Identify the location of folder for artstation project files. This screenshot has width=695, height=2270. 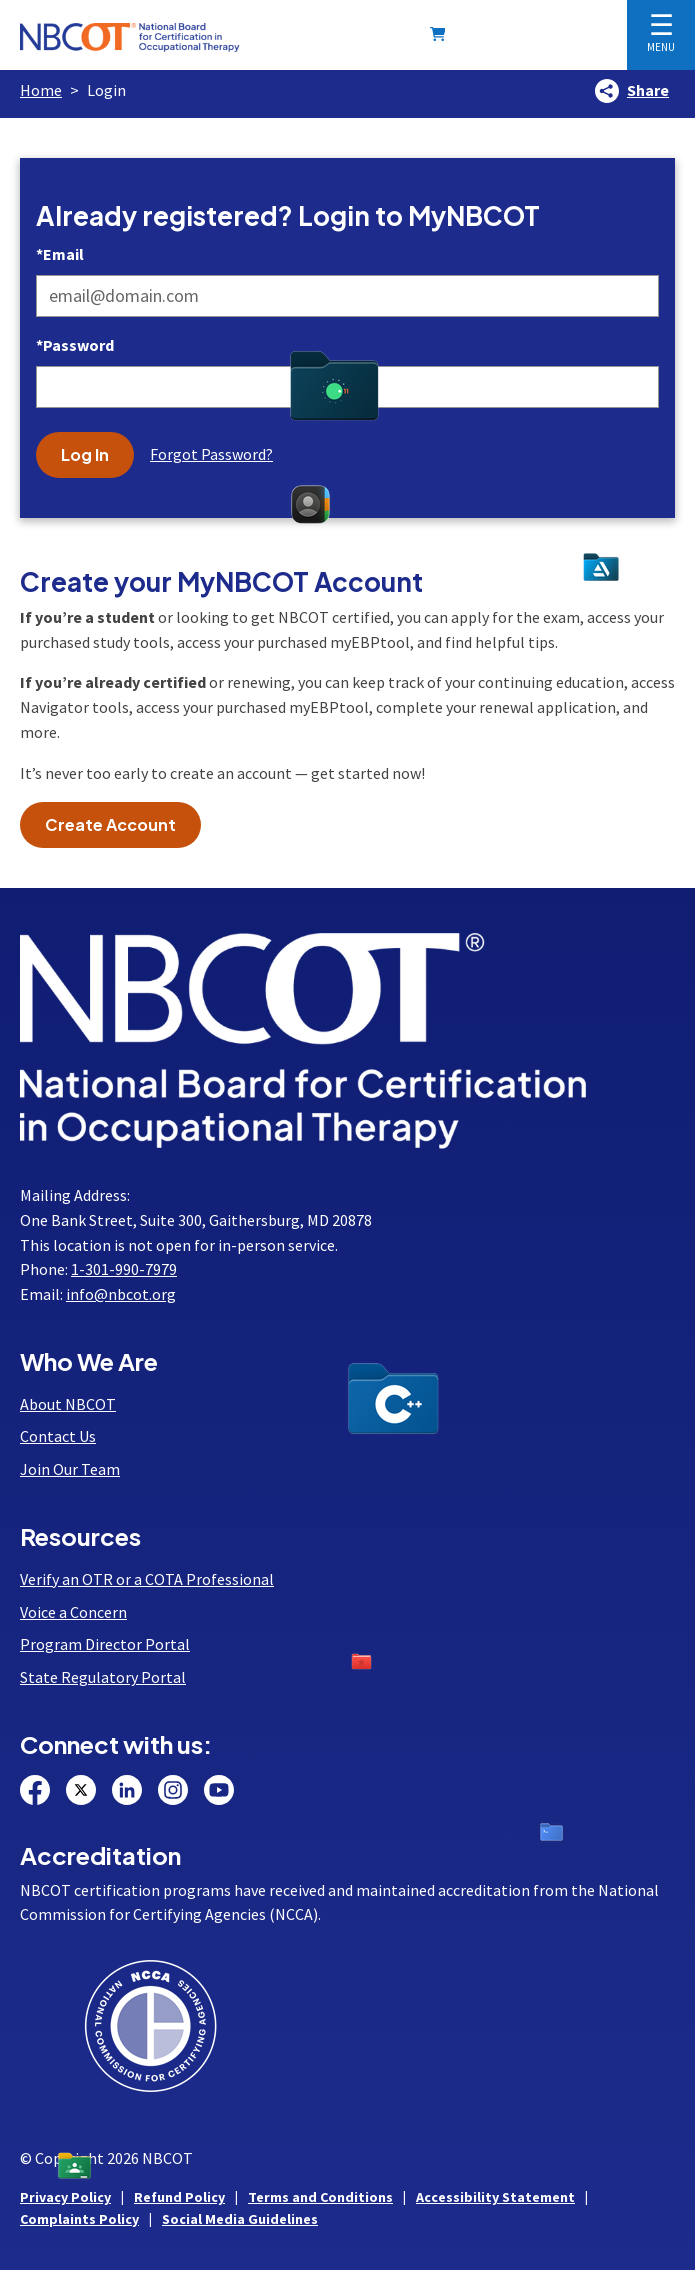
(601, 568).